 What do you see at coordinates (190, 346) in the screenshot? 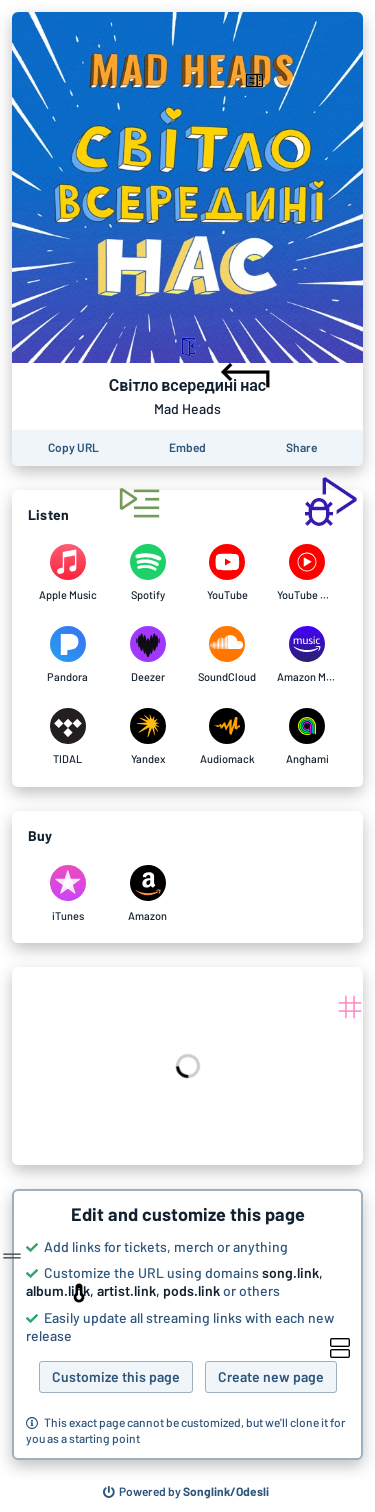
I see `sign in to your account` at bounding box center [190, 346].